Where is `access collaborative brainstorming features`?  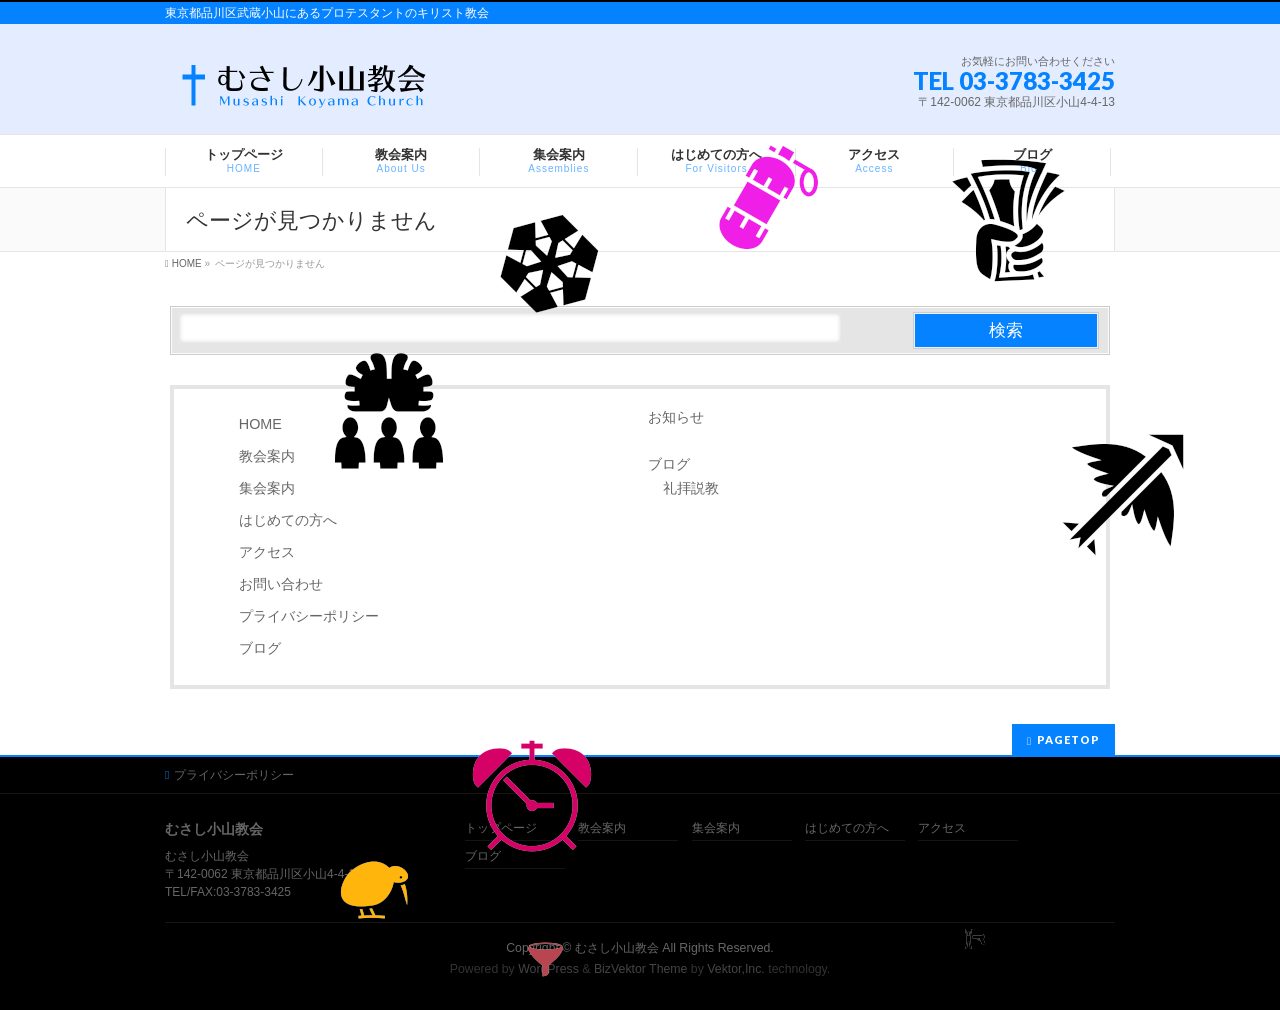
access collaborative brainstorming features is located at coordinates (389, 411).